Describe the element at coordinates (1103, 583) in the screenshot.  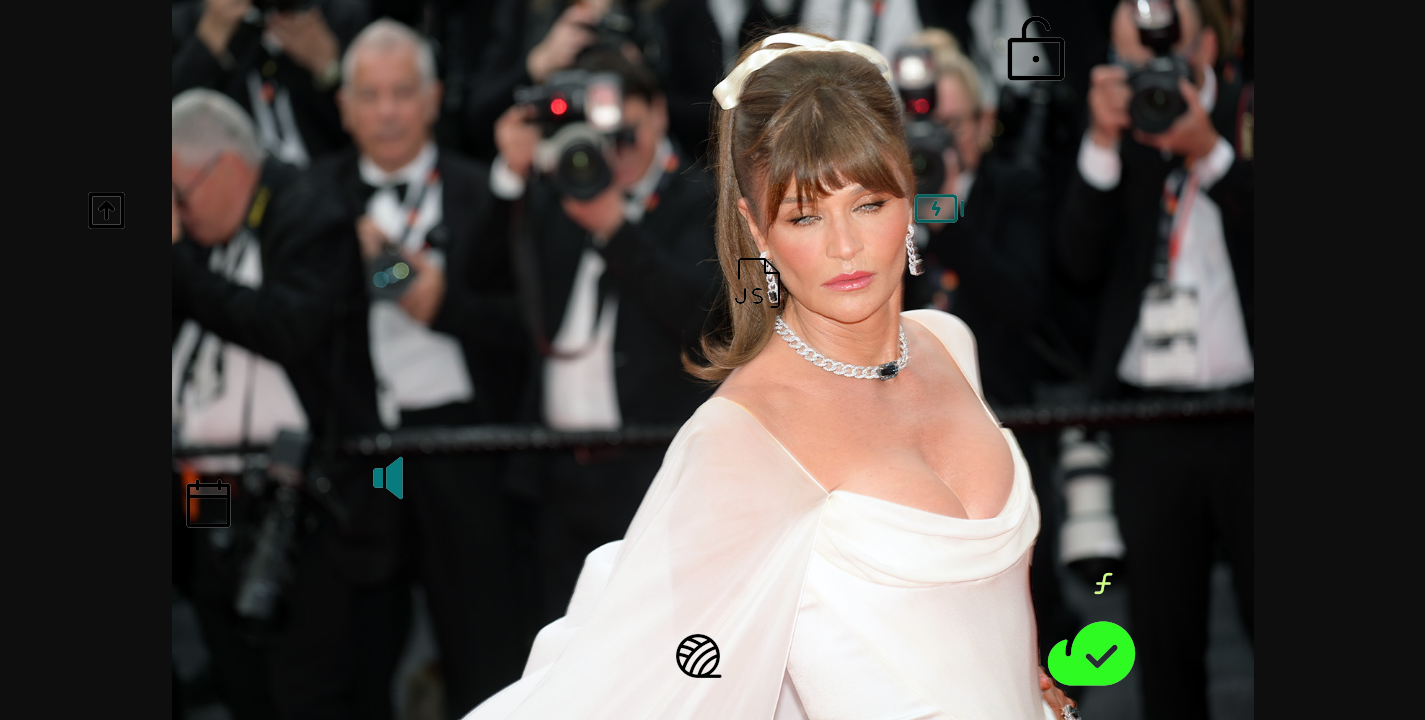
I see `access mathematical or programming functions` at that location.